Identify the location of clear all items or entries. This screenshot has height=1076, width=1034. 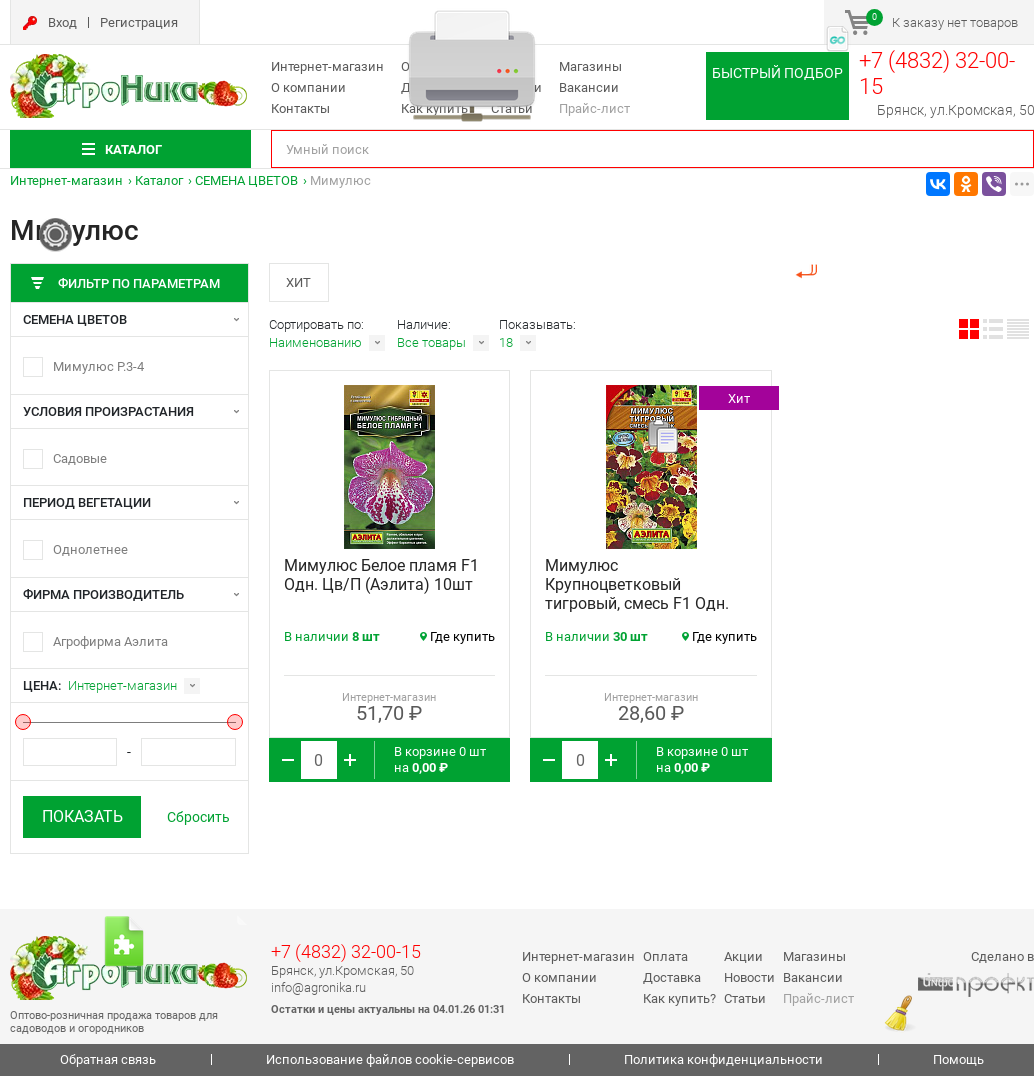
(900, 1013).